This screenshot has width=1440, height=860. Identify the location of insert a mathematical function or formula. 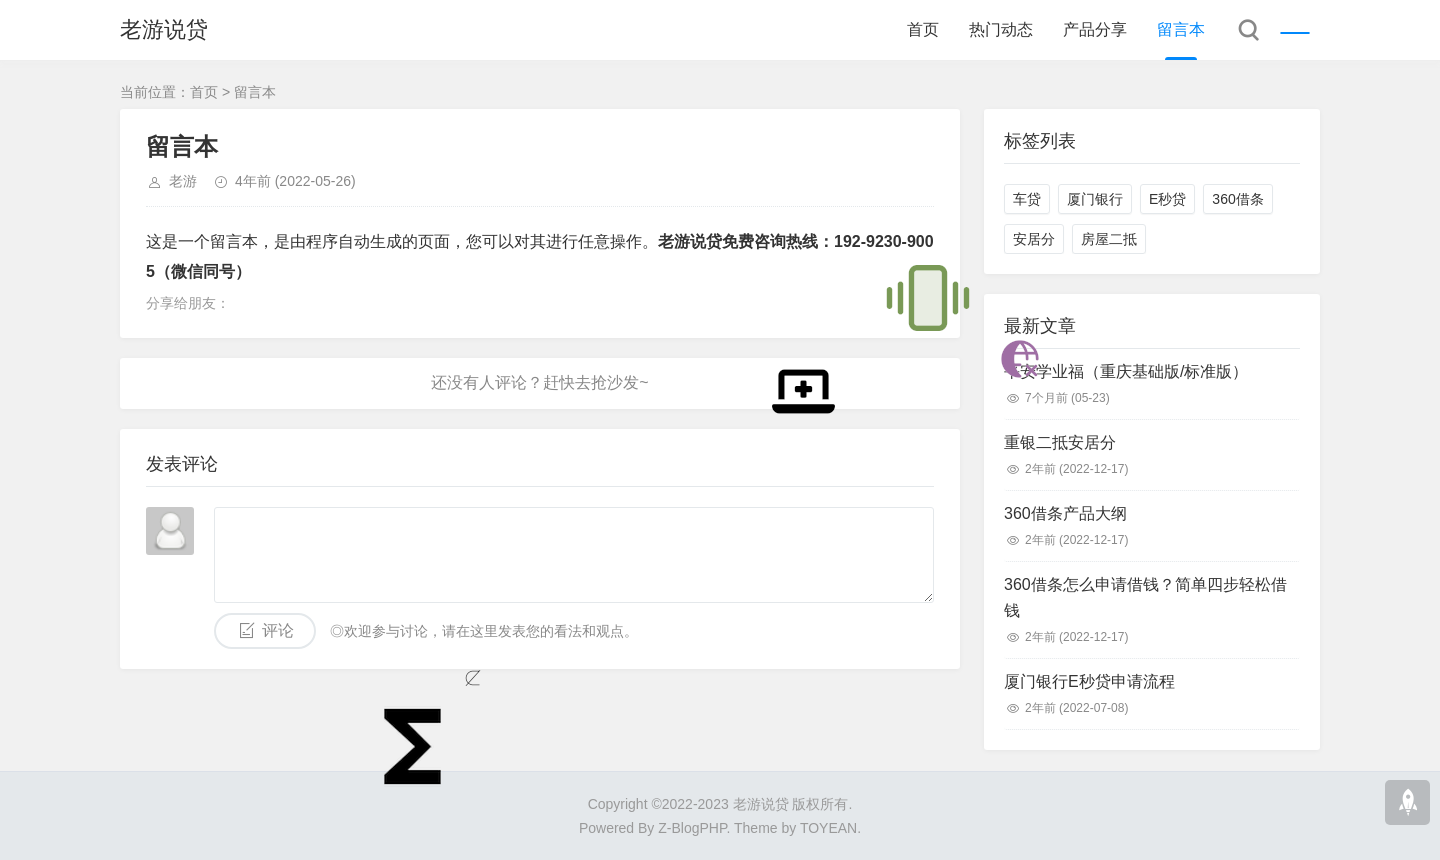
(412, 746).